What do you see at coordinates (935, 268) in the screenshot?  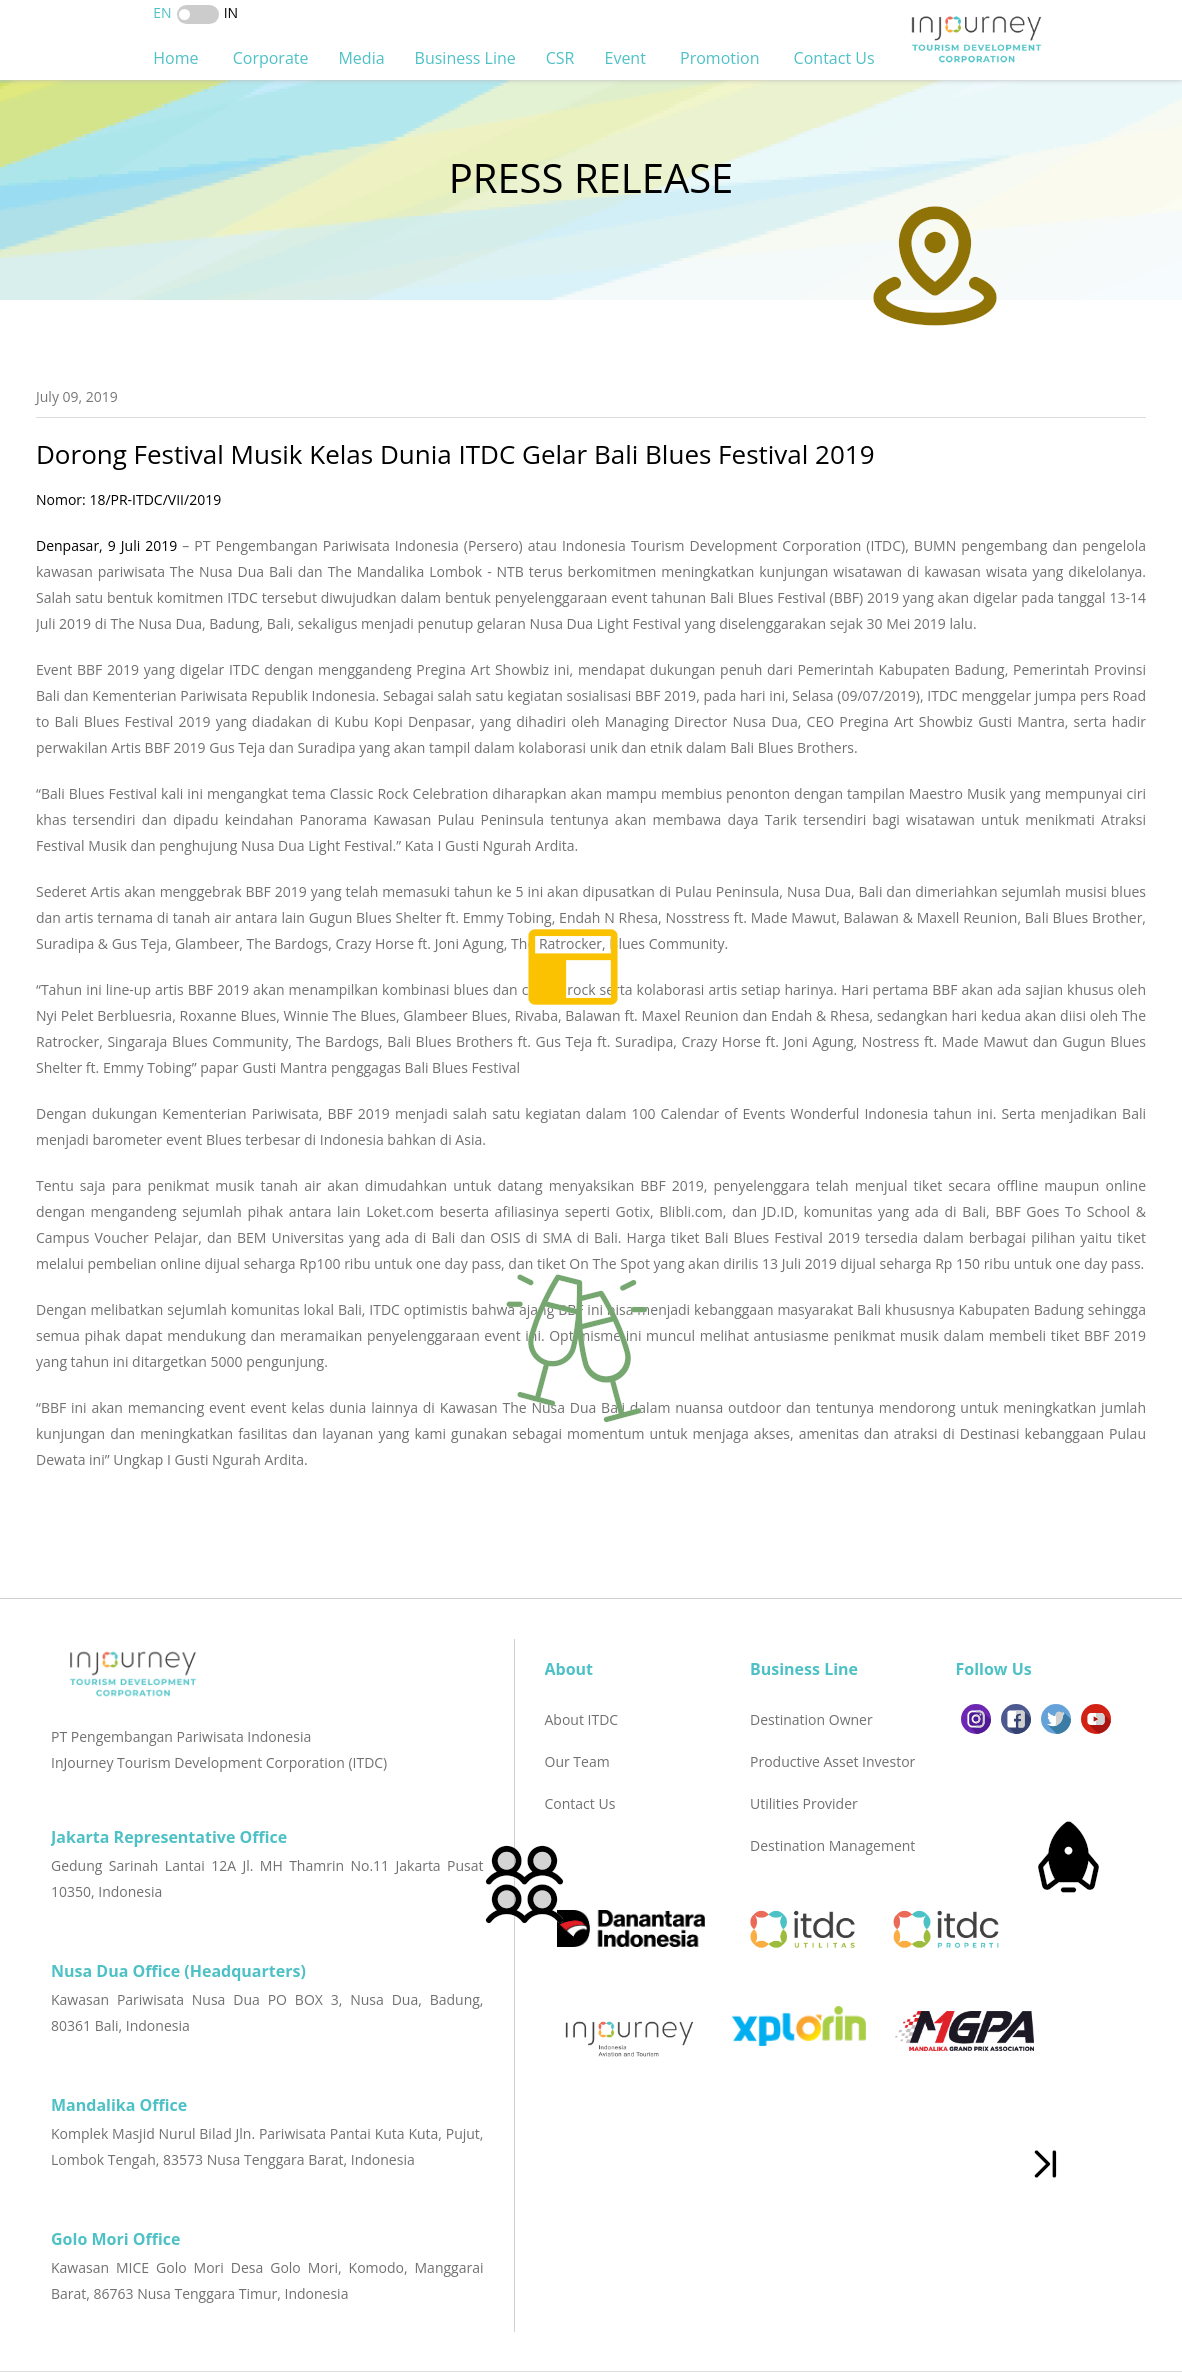 I see `view location area or zone on map` at bounding box center [935, 268].